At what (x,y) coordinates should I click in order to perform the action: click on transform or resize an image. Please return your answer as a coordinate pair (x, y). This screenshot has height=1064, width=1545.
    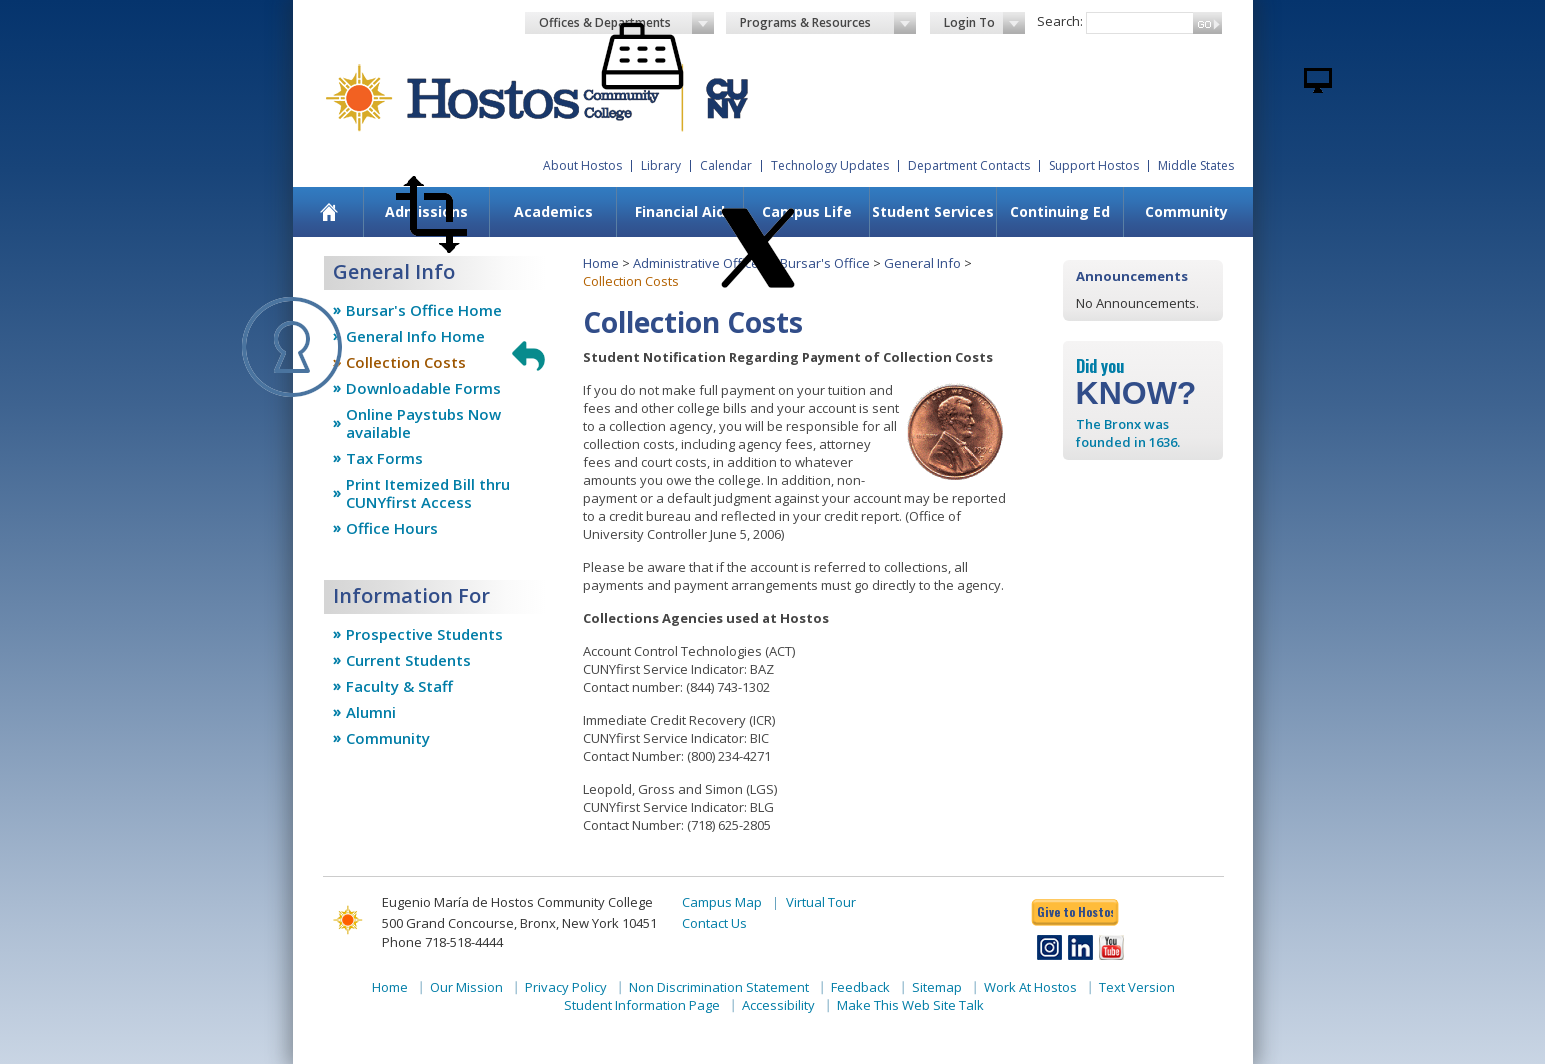
    Looking at the image, I should click on (431, 214).